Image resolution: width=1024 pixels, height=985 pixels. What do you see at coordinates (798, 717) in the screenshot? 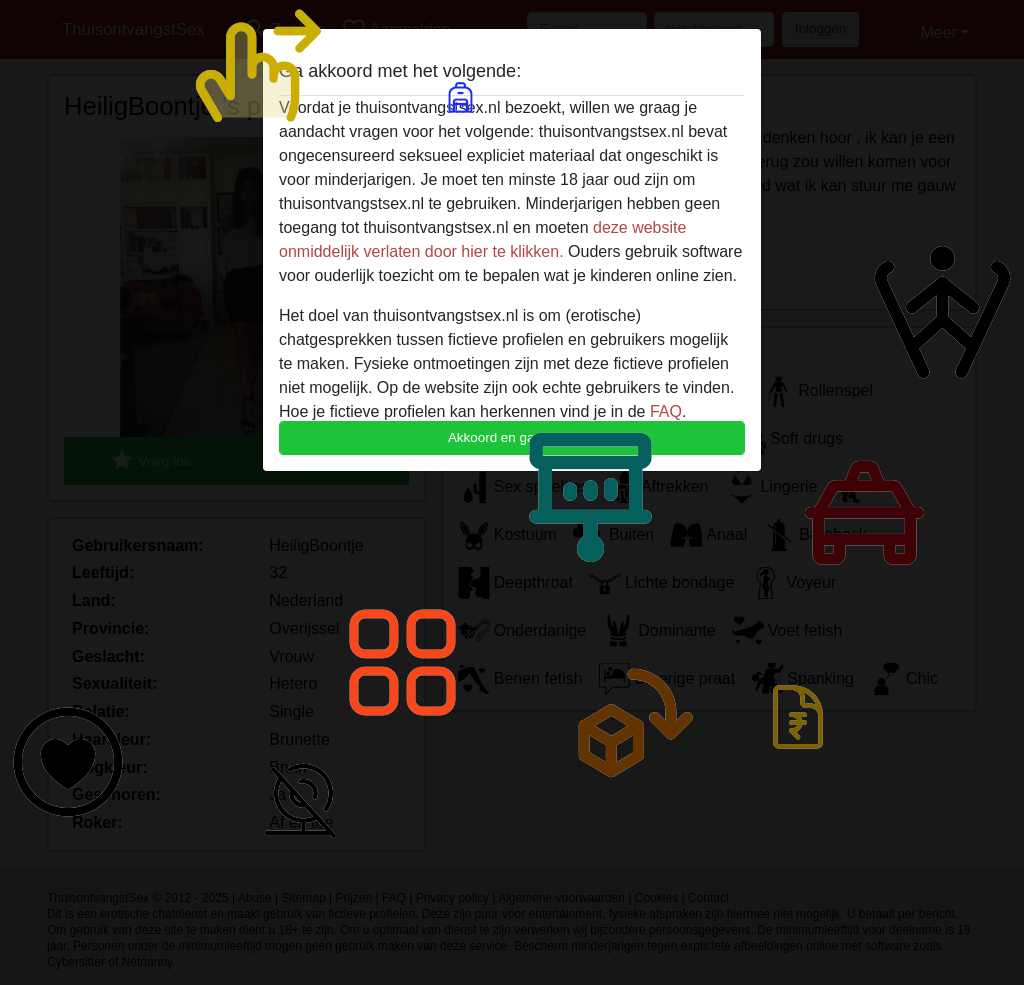
I see `view rupee payment document` at bounding box center [798, 717].